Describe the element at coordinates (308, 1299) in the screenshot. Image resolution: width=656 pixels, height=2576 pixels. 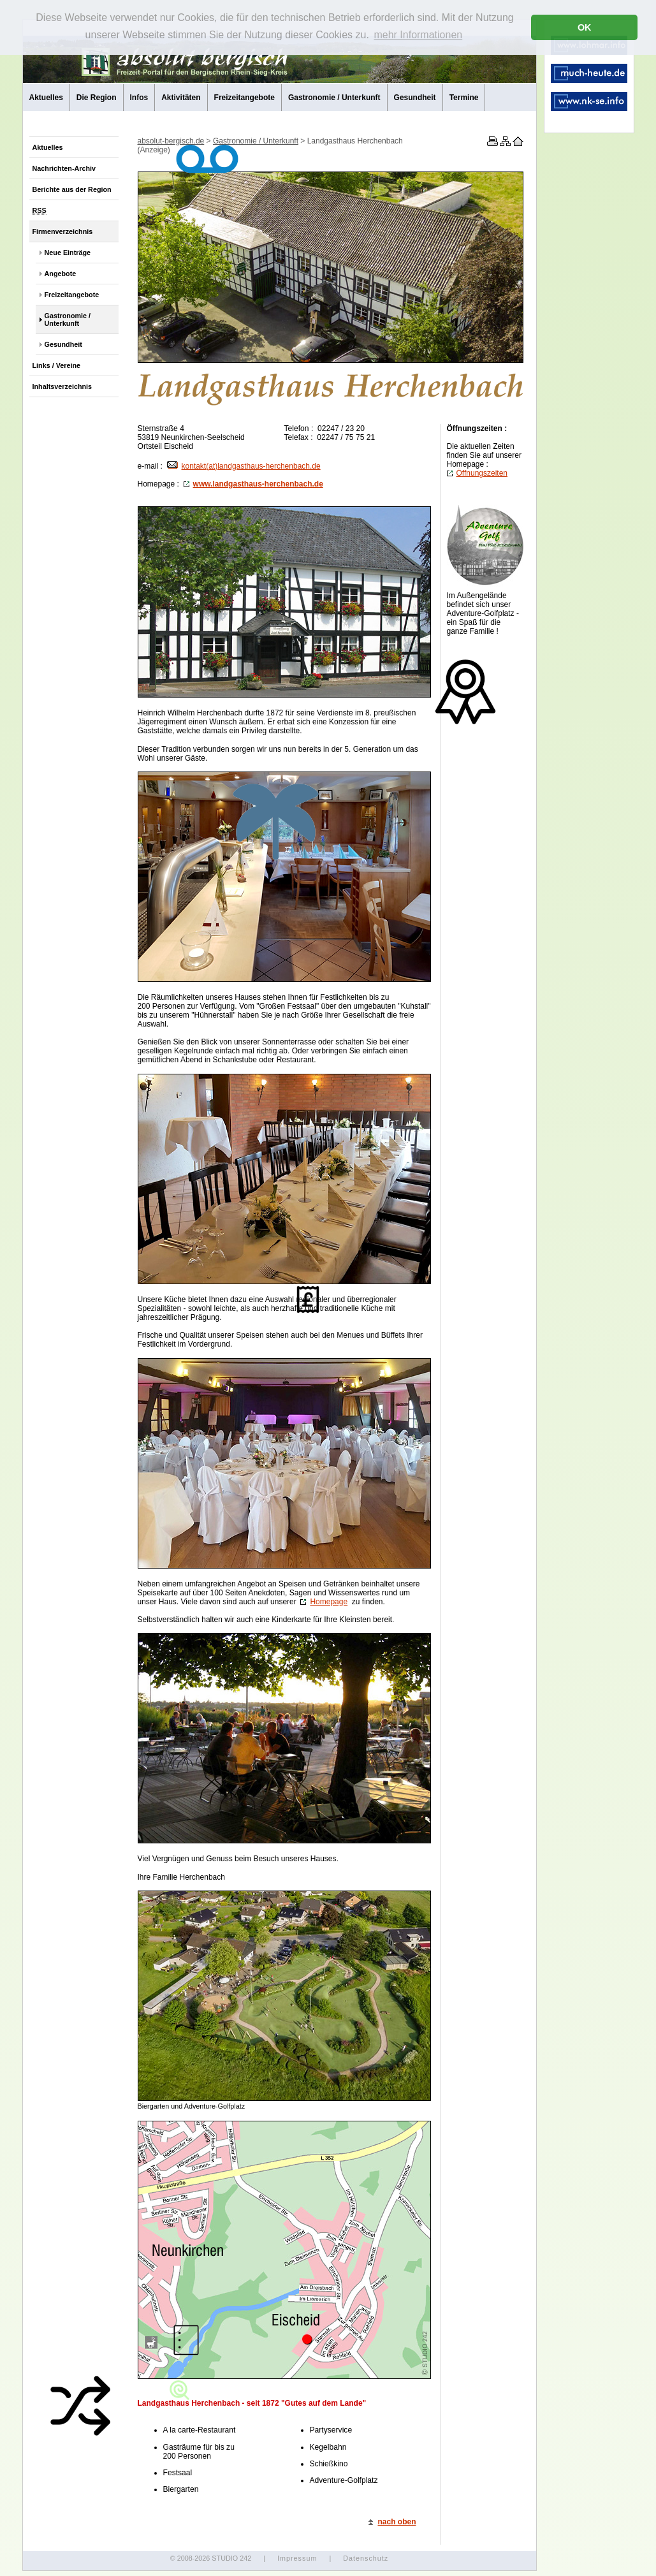
I see `view receipt or transaction in pounds sterling` at that location.